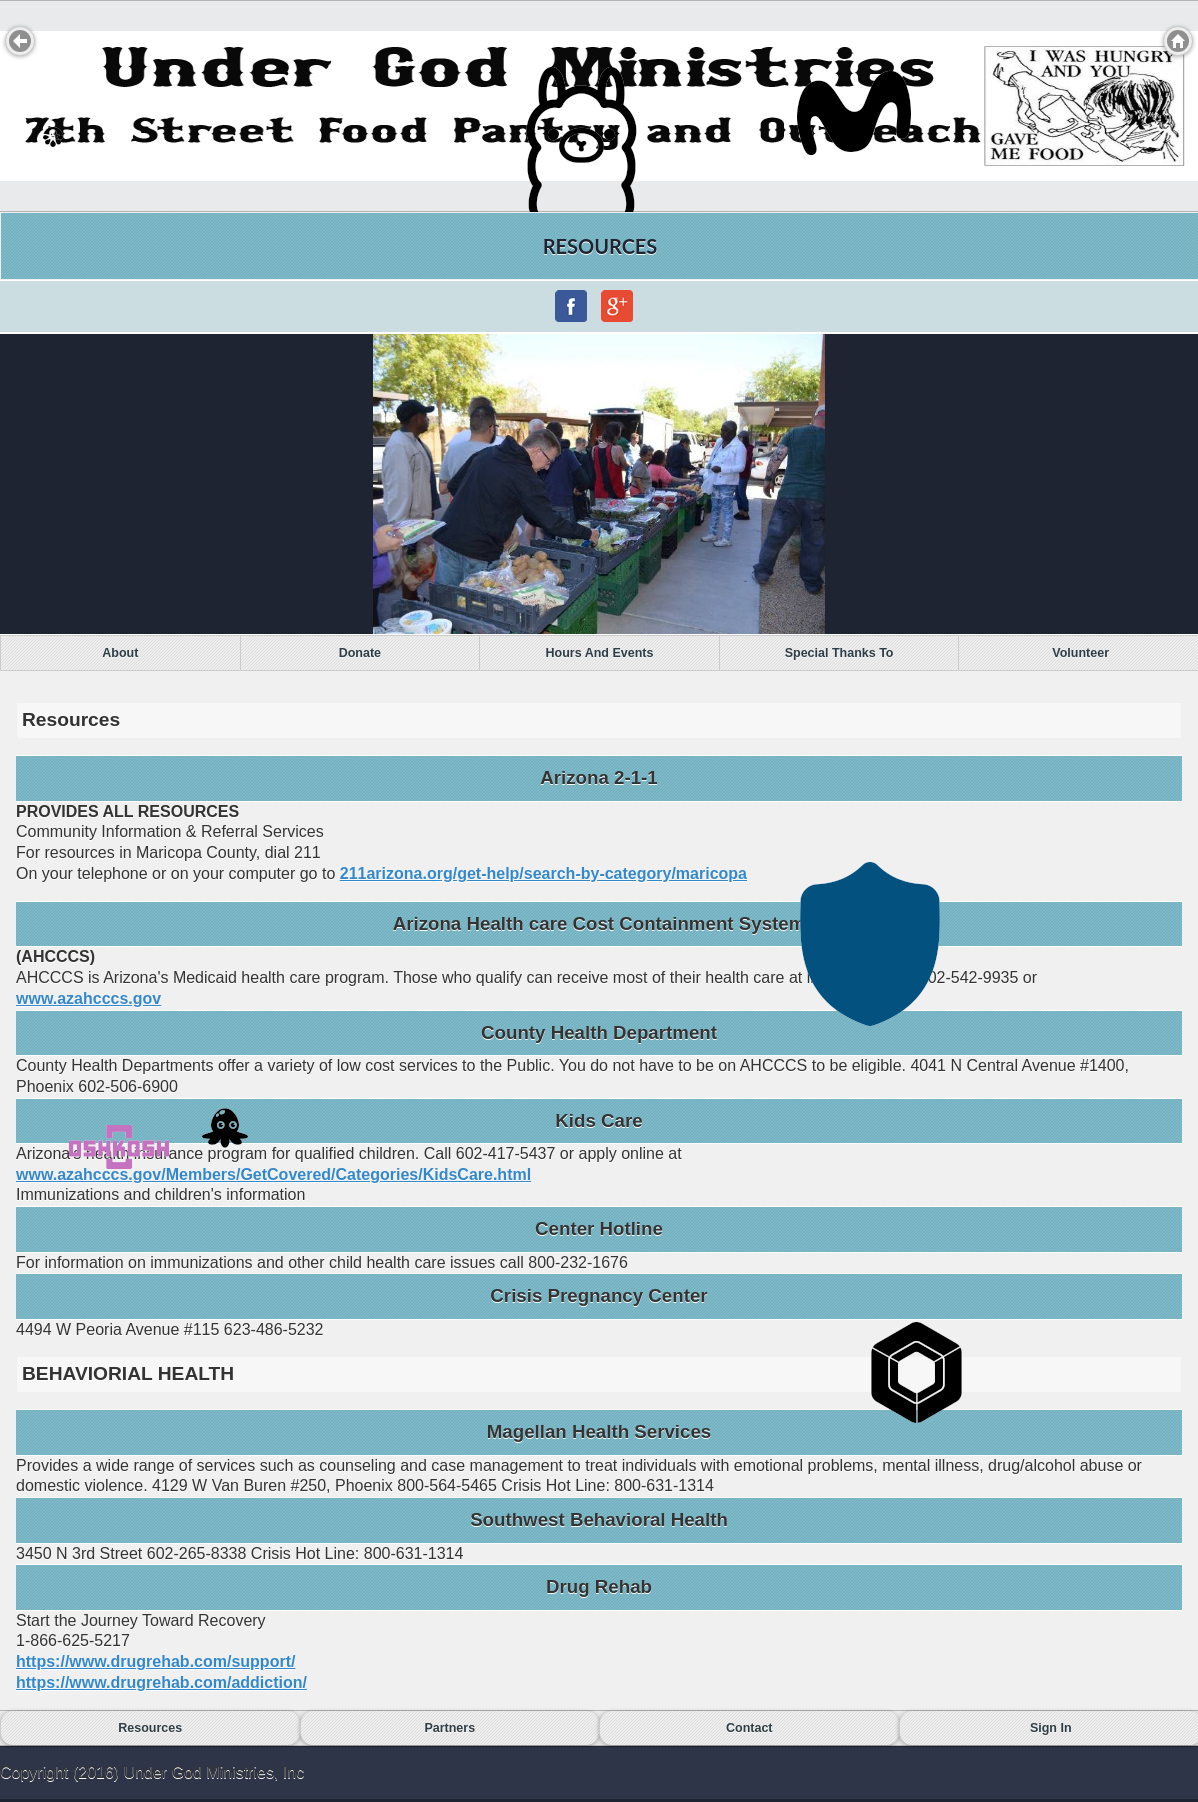 The image size is (1198, 1802). Describe the element at coordinates (916, 1372) in the screenshot. I see `indicates the app uses Jetpack Compose` at that location.